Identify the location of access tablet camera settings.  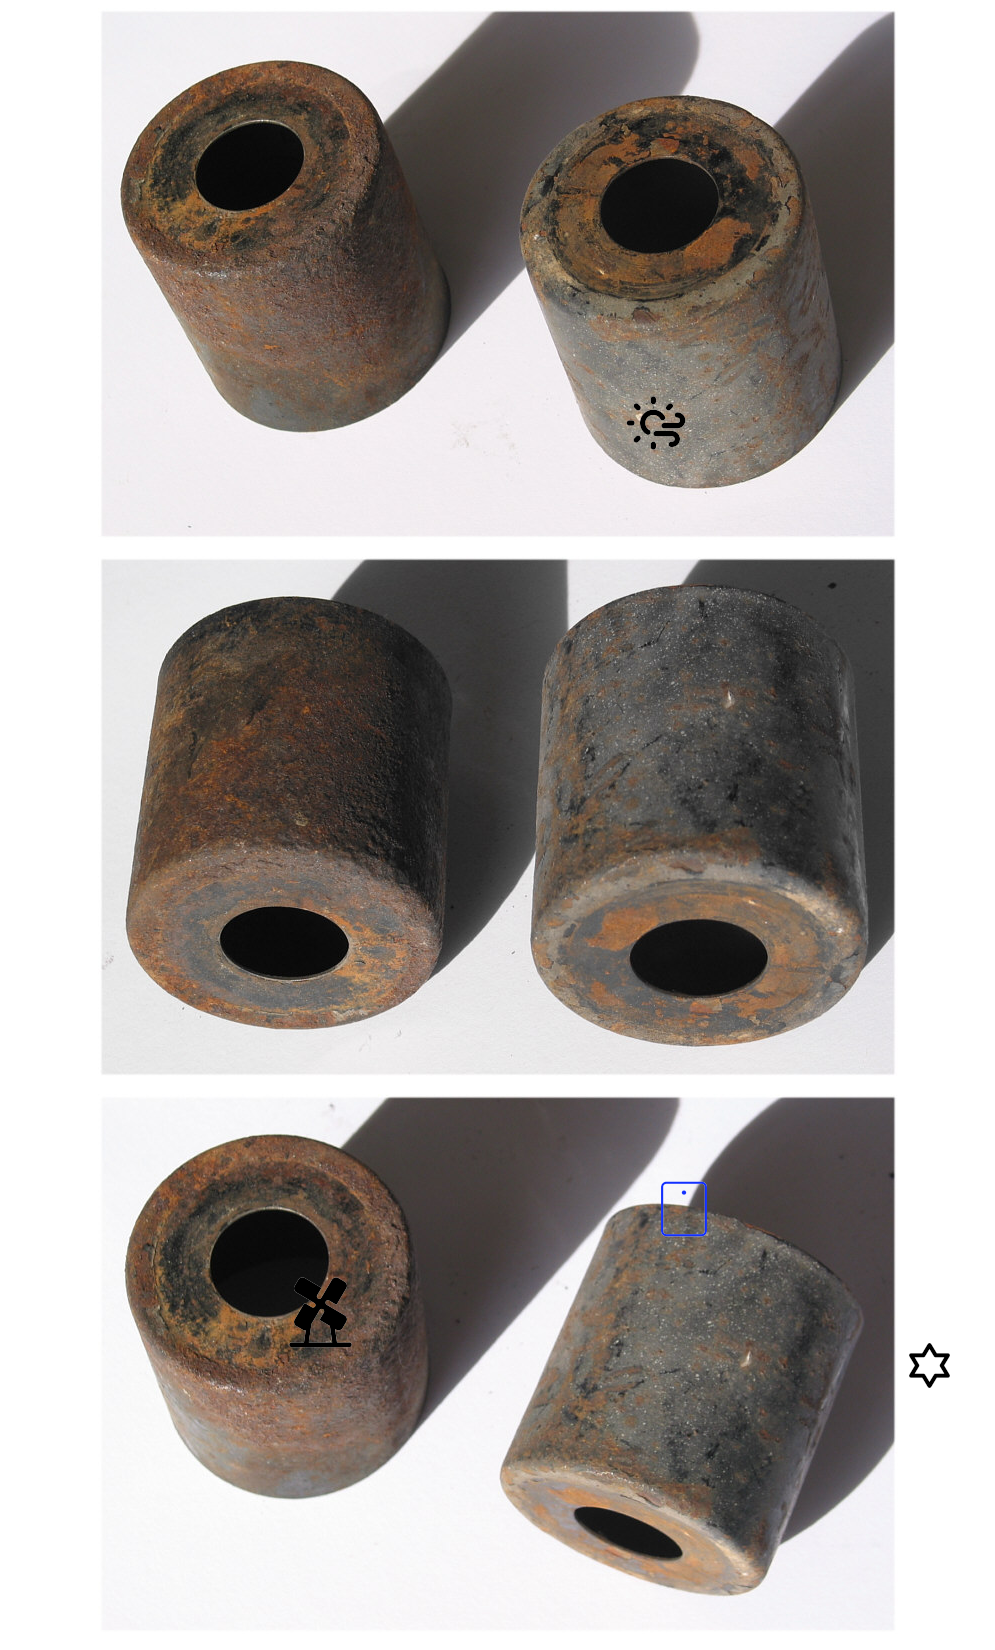
(684, 1209).